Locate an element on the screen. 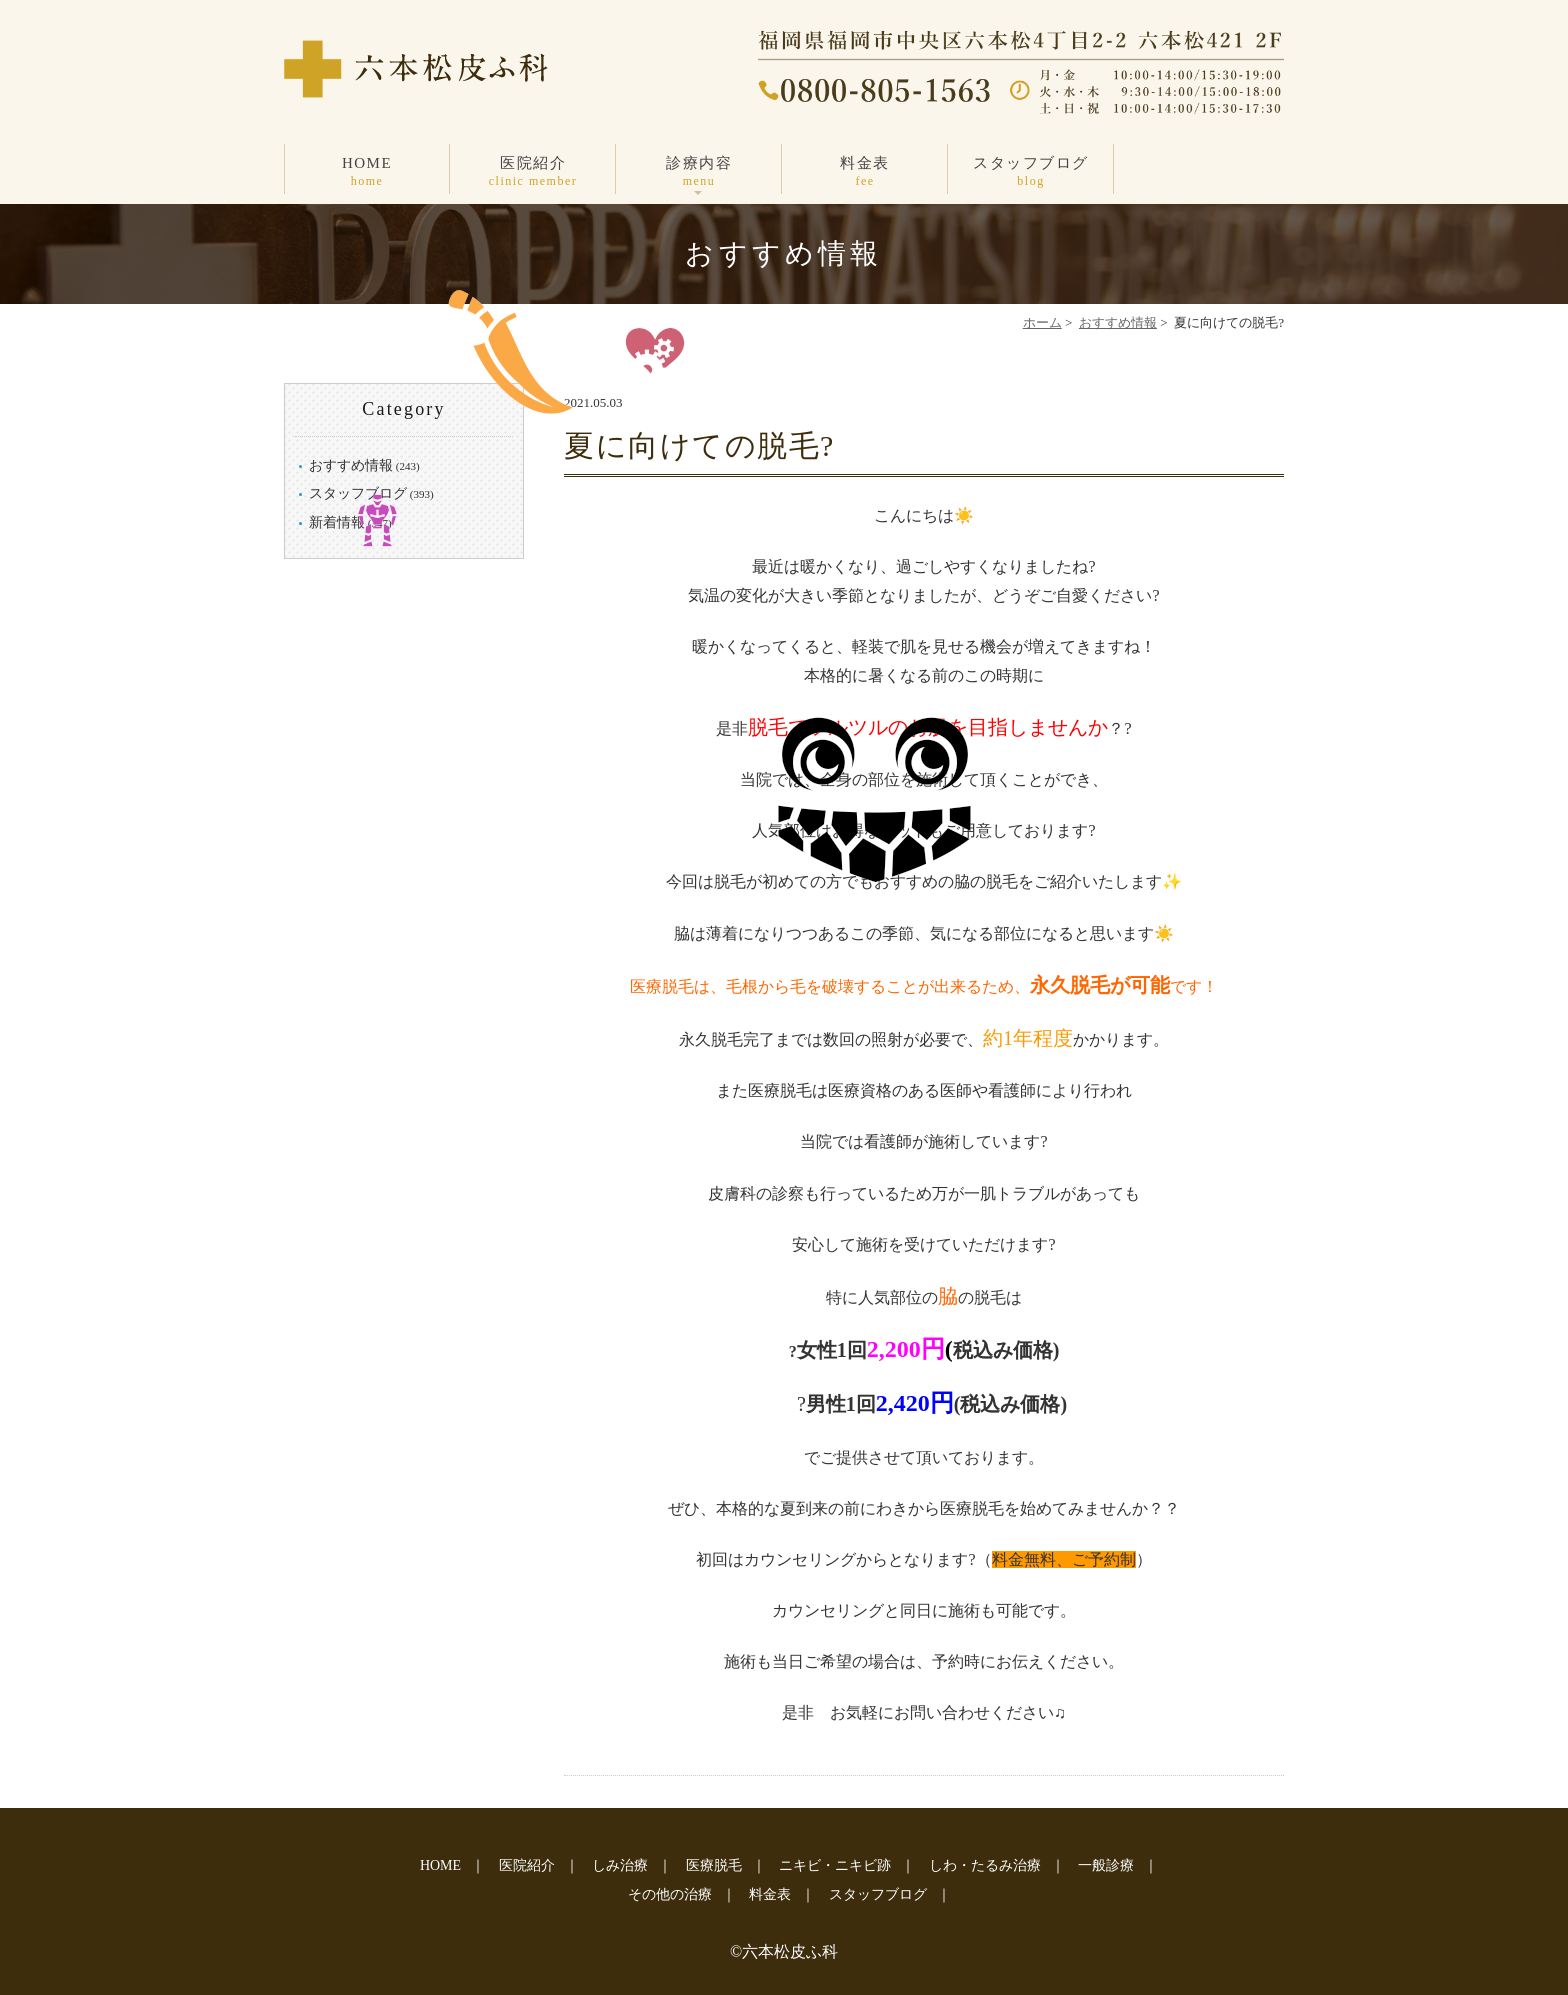 This screenshot has width=1568, height=1995. explore hidden romance or secret admirer features is located at coordinates (655, 354).